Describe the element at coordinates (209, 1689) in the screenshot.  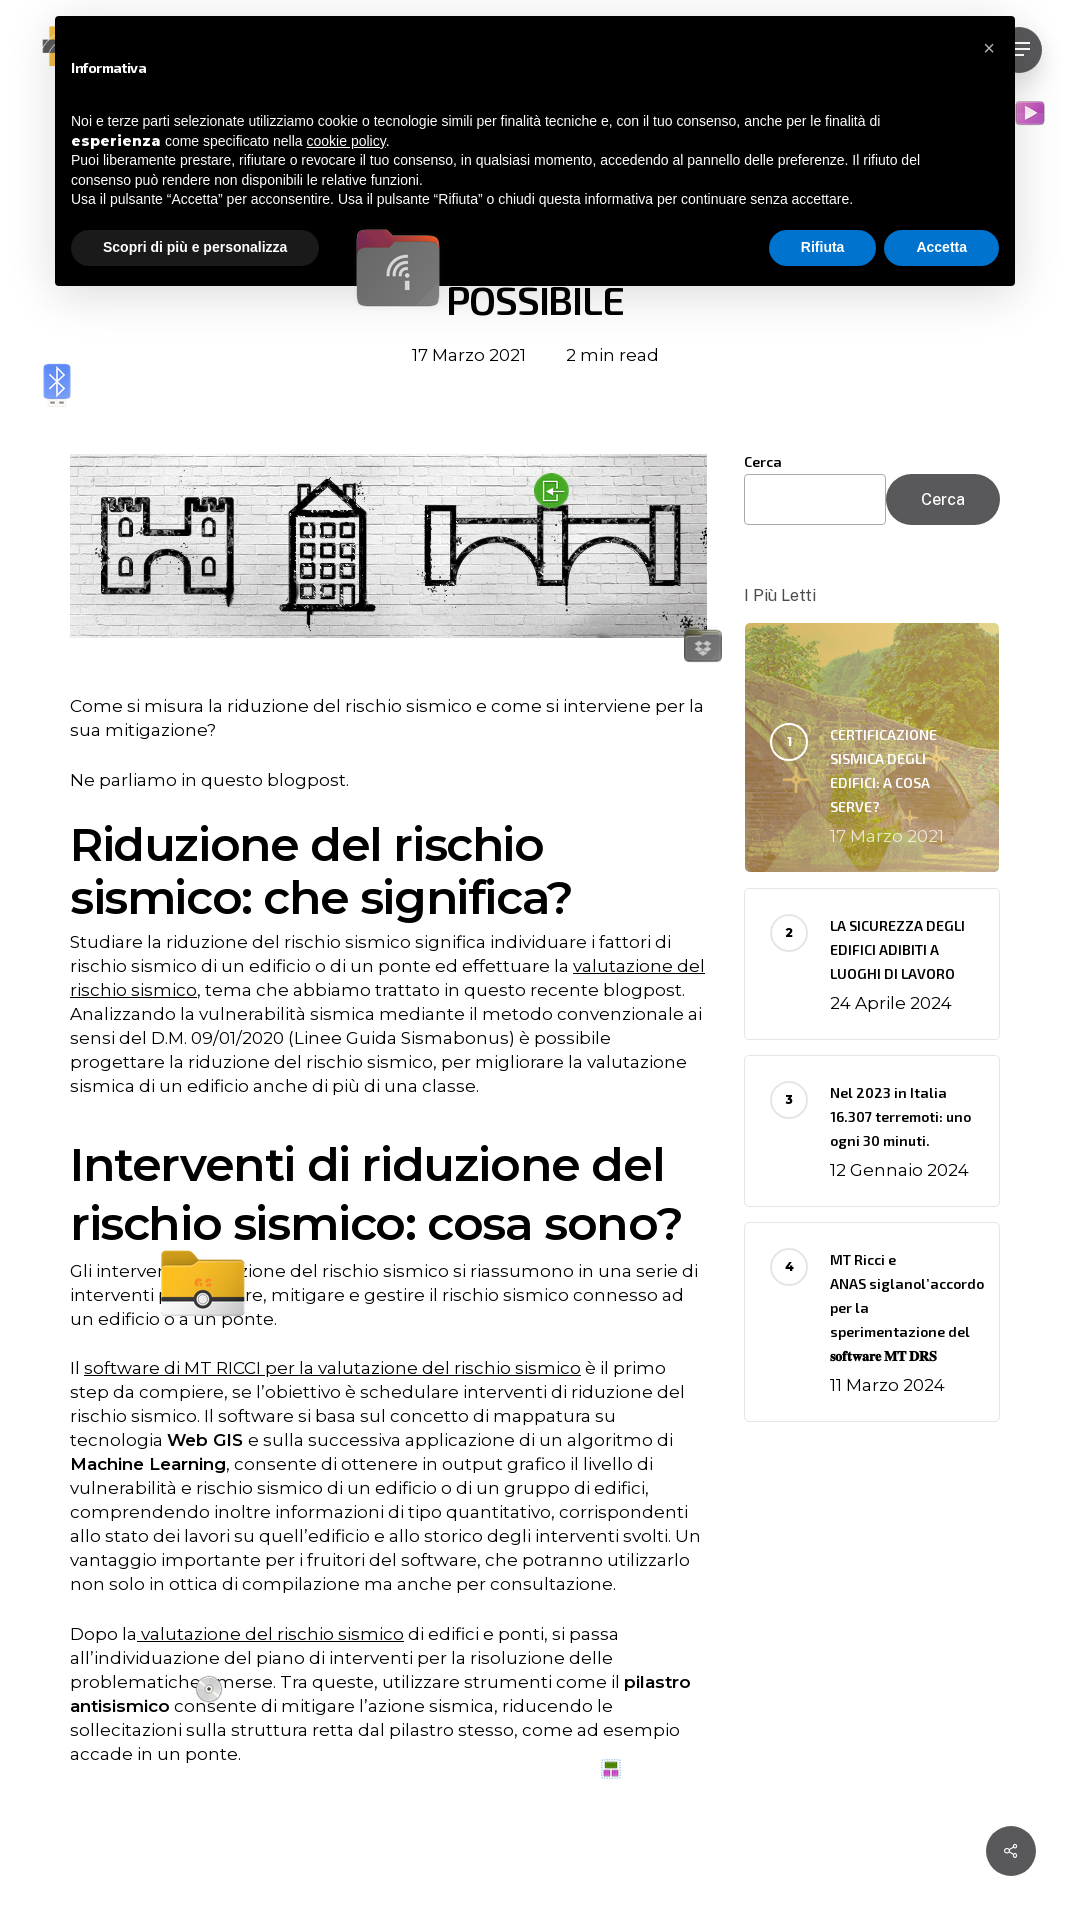
I see `access DVD-ROM drive` at that location.